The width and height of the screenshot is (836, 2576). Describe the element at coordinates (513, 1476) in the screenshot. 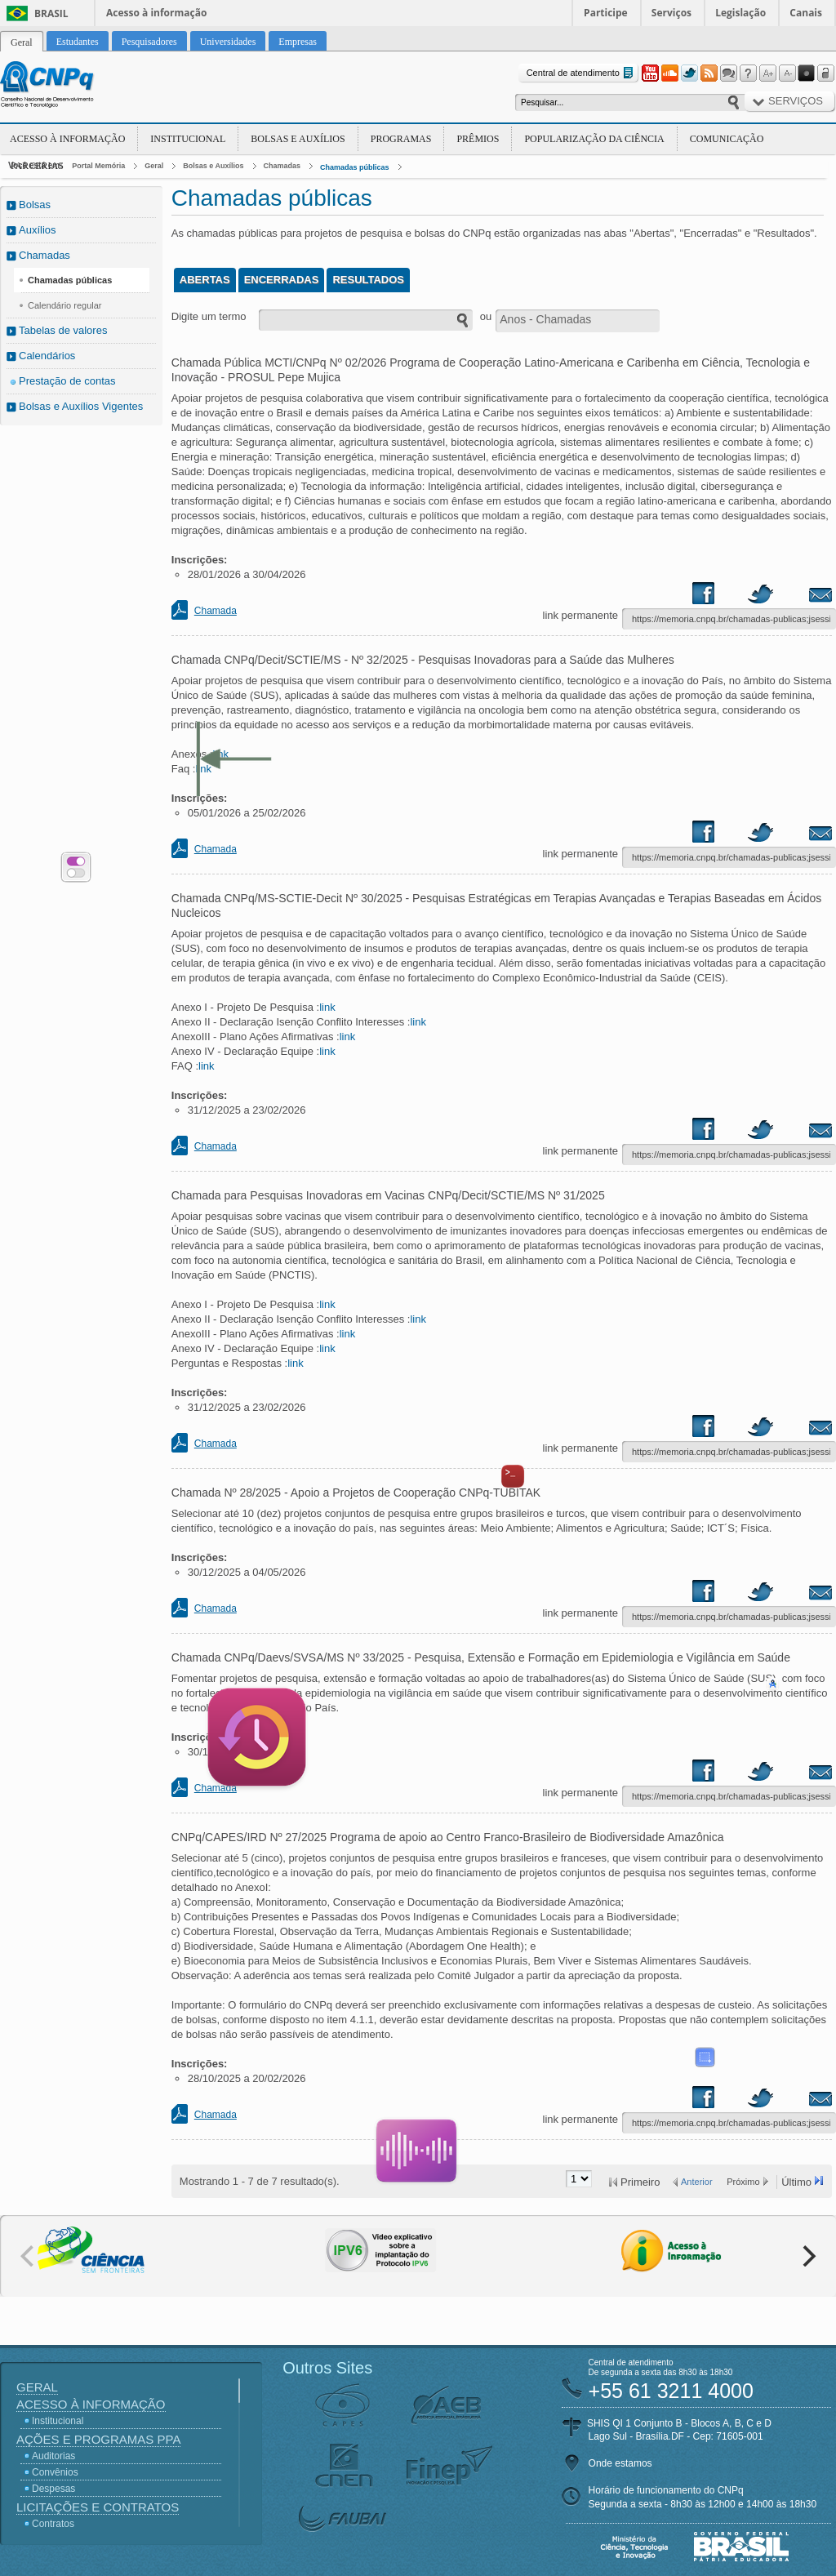

I see `open terminal with superuser/root privileges` at that location.